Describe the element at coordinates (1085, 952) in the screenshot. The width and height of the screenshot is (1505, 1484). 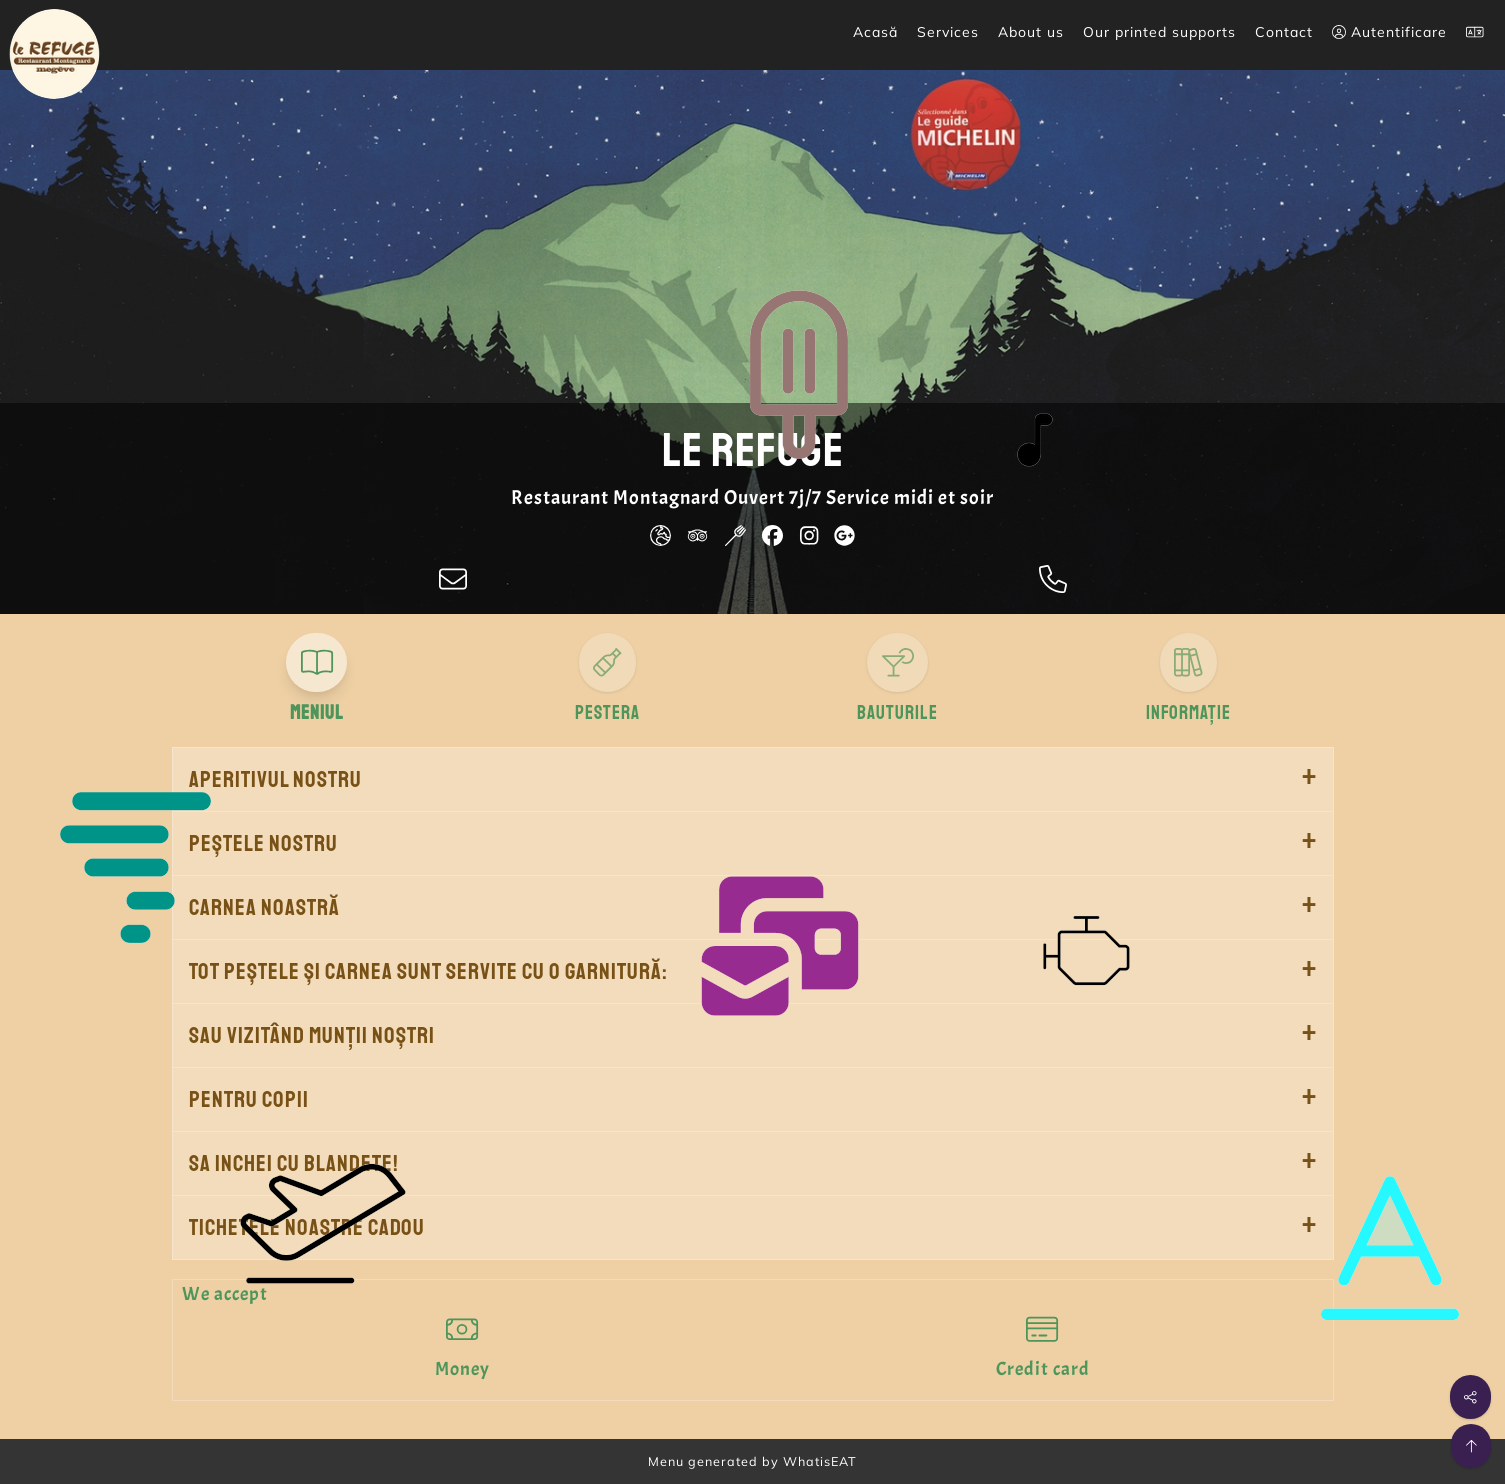
I see `view engine status or diagnostics` at that location.